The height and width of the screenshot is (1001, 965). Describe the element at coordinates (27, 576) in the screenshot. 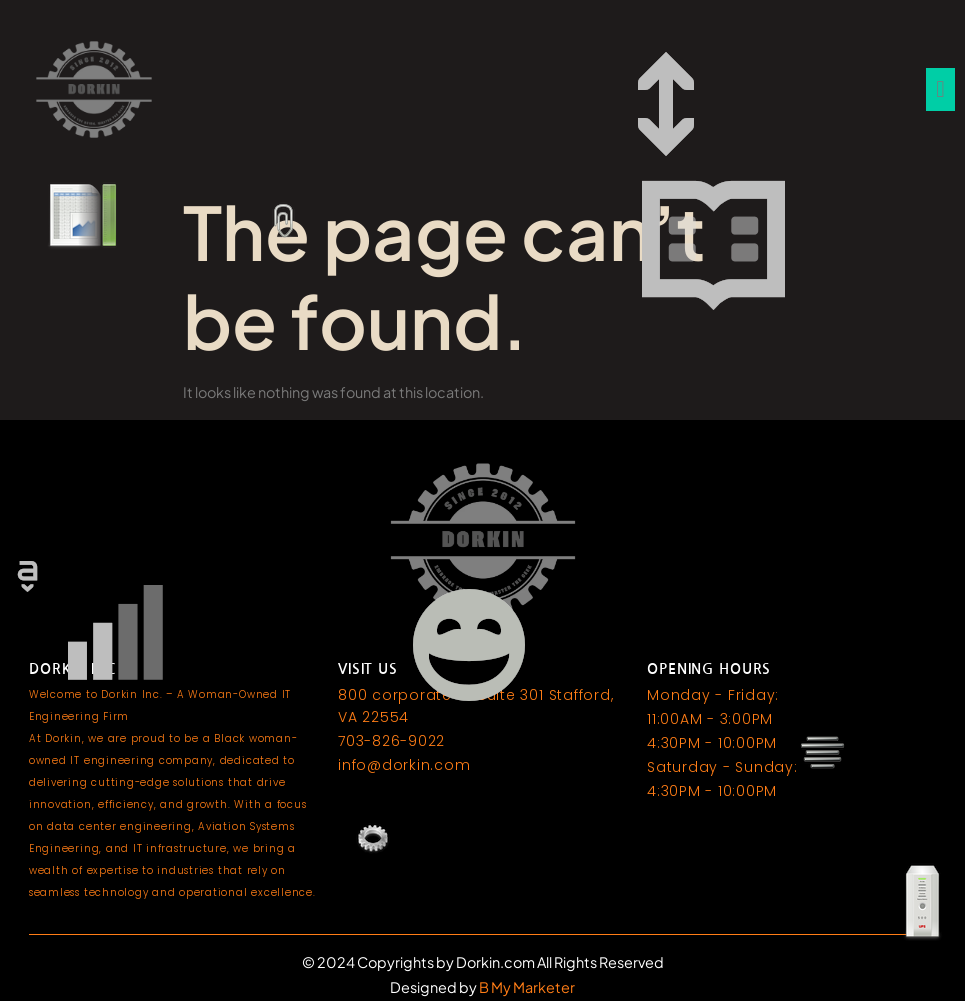

I see `insert text at cursor position` at that location.